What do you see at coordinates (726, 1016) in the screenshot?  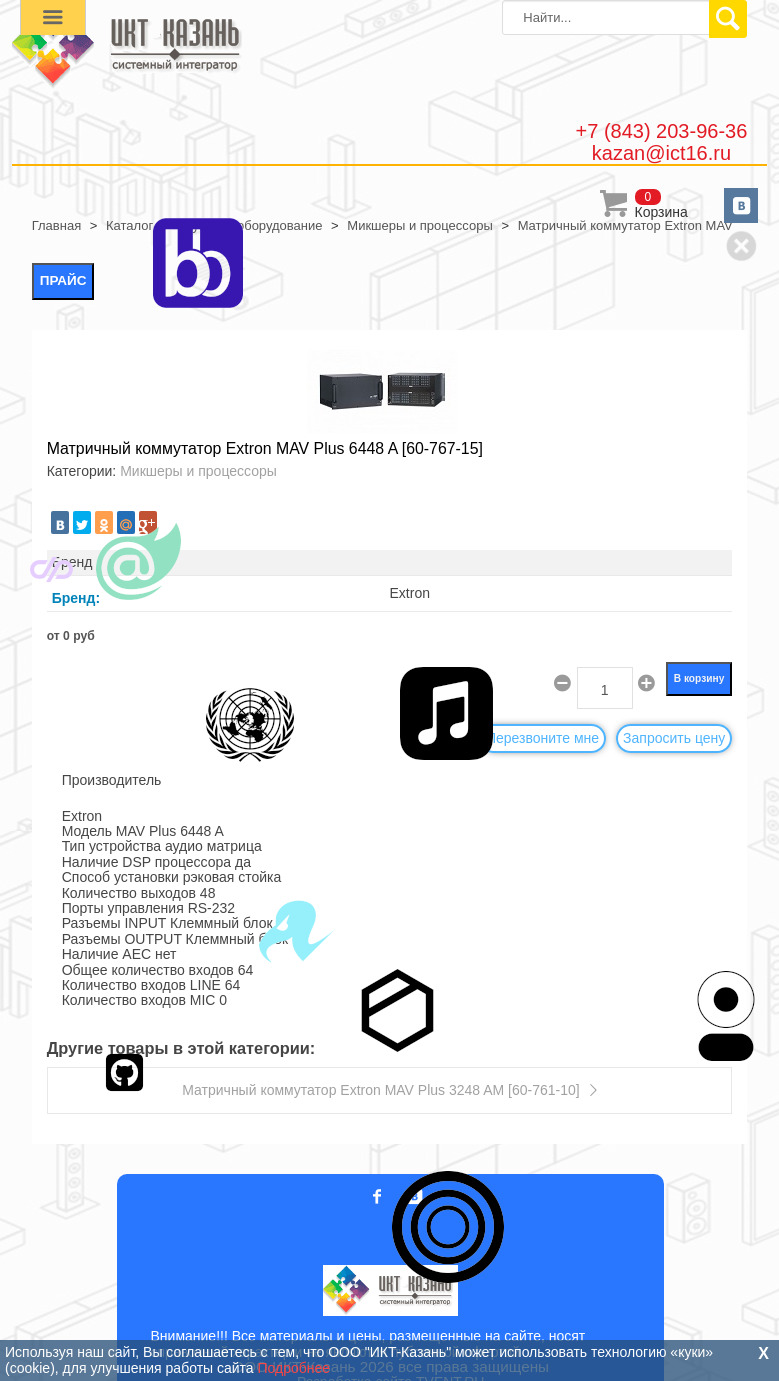 I see `daisyUI component library logo` at bounding box center [726, 1016].